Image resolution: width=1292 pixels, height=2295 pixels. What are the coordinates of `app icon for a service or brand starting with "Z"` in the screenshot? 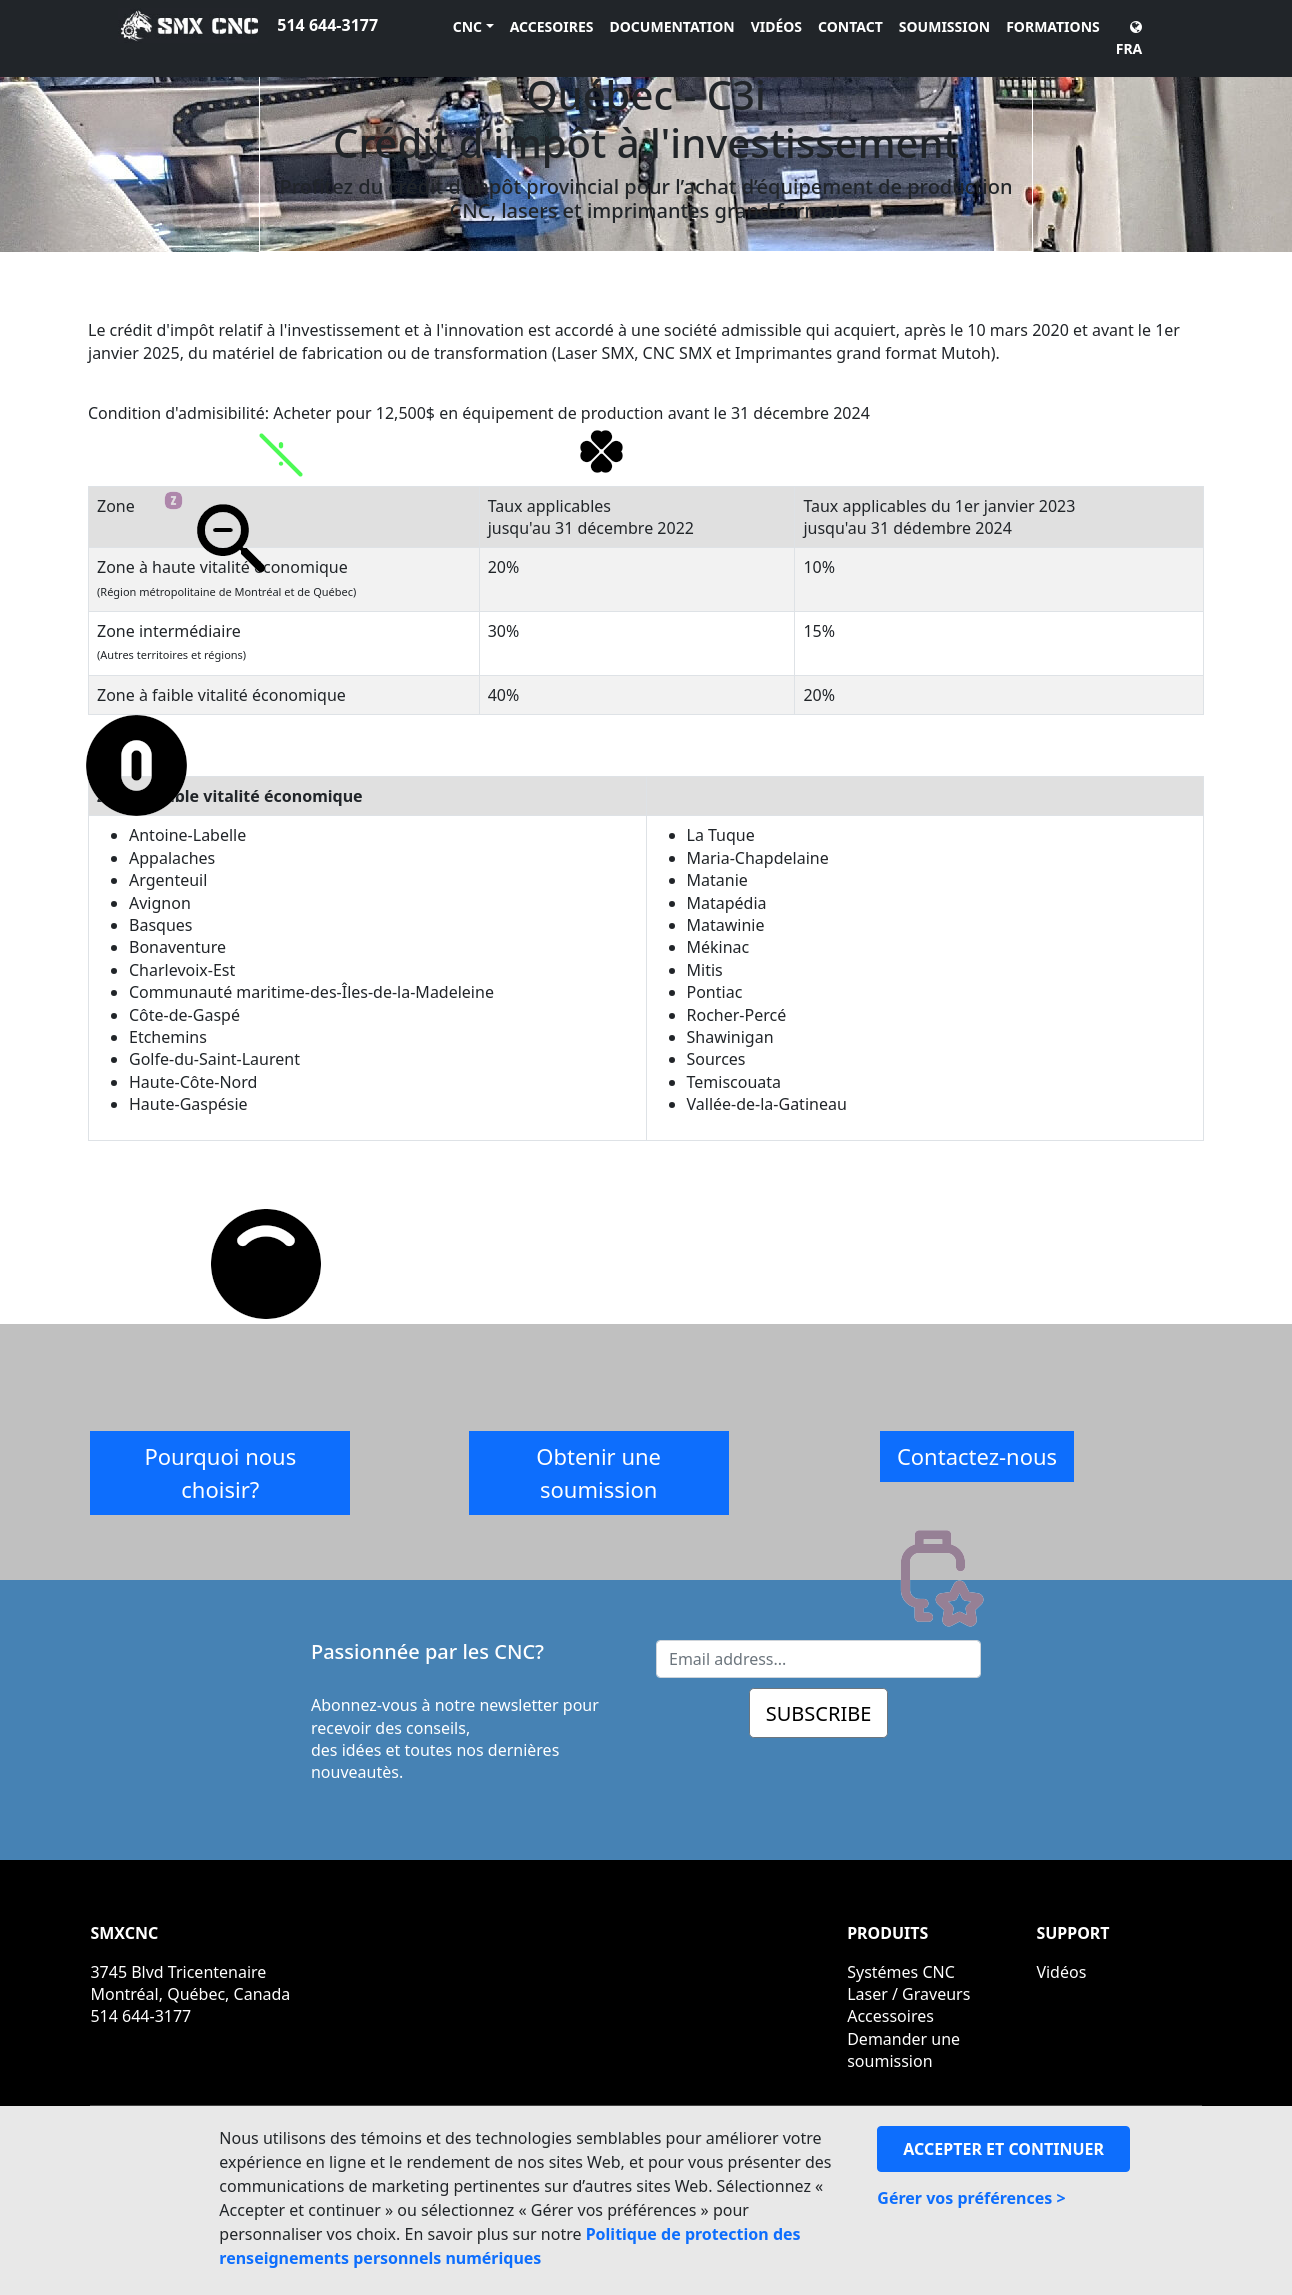 It's located at (173, 500).